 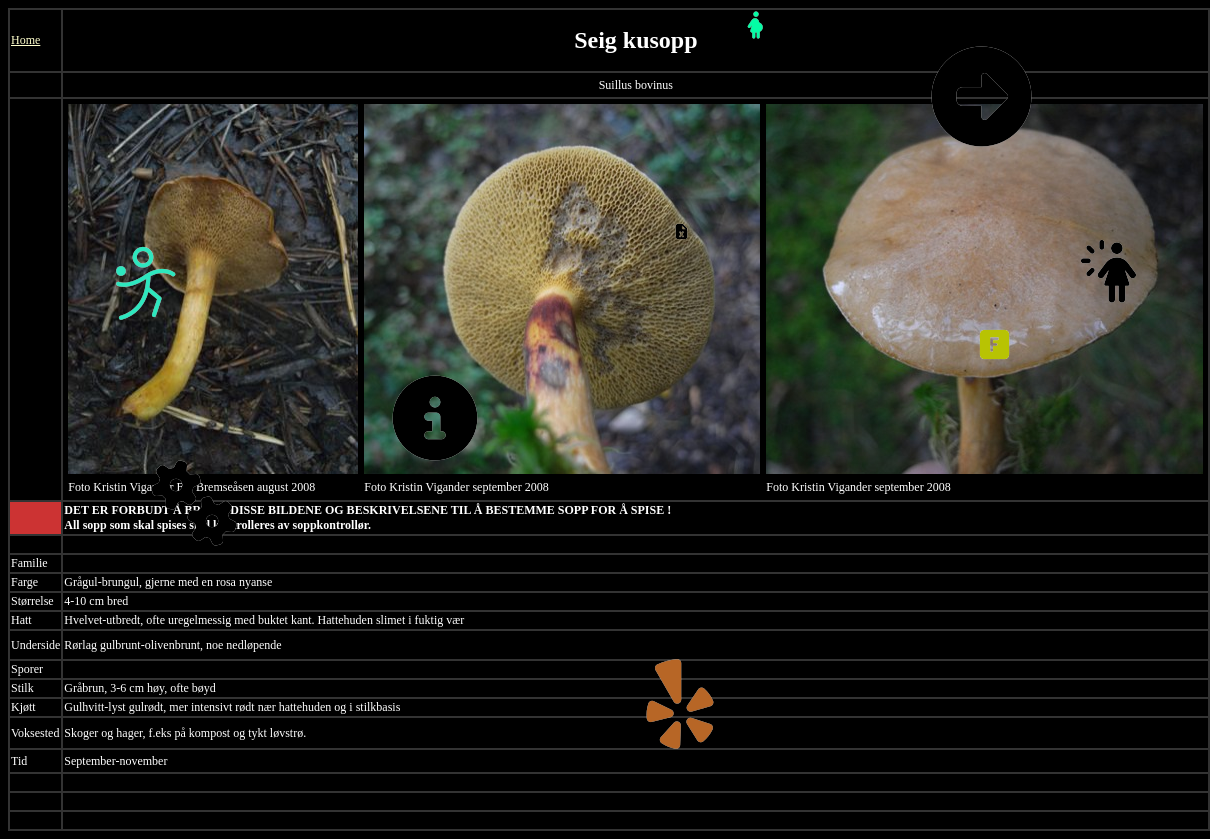 I want to click on open or view an excel spreadsheet, so click(x=681, y=231).